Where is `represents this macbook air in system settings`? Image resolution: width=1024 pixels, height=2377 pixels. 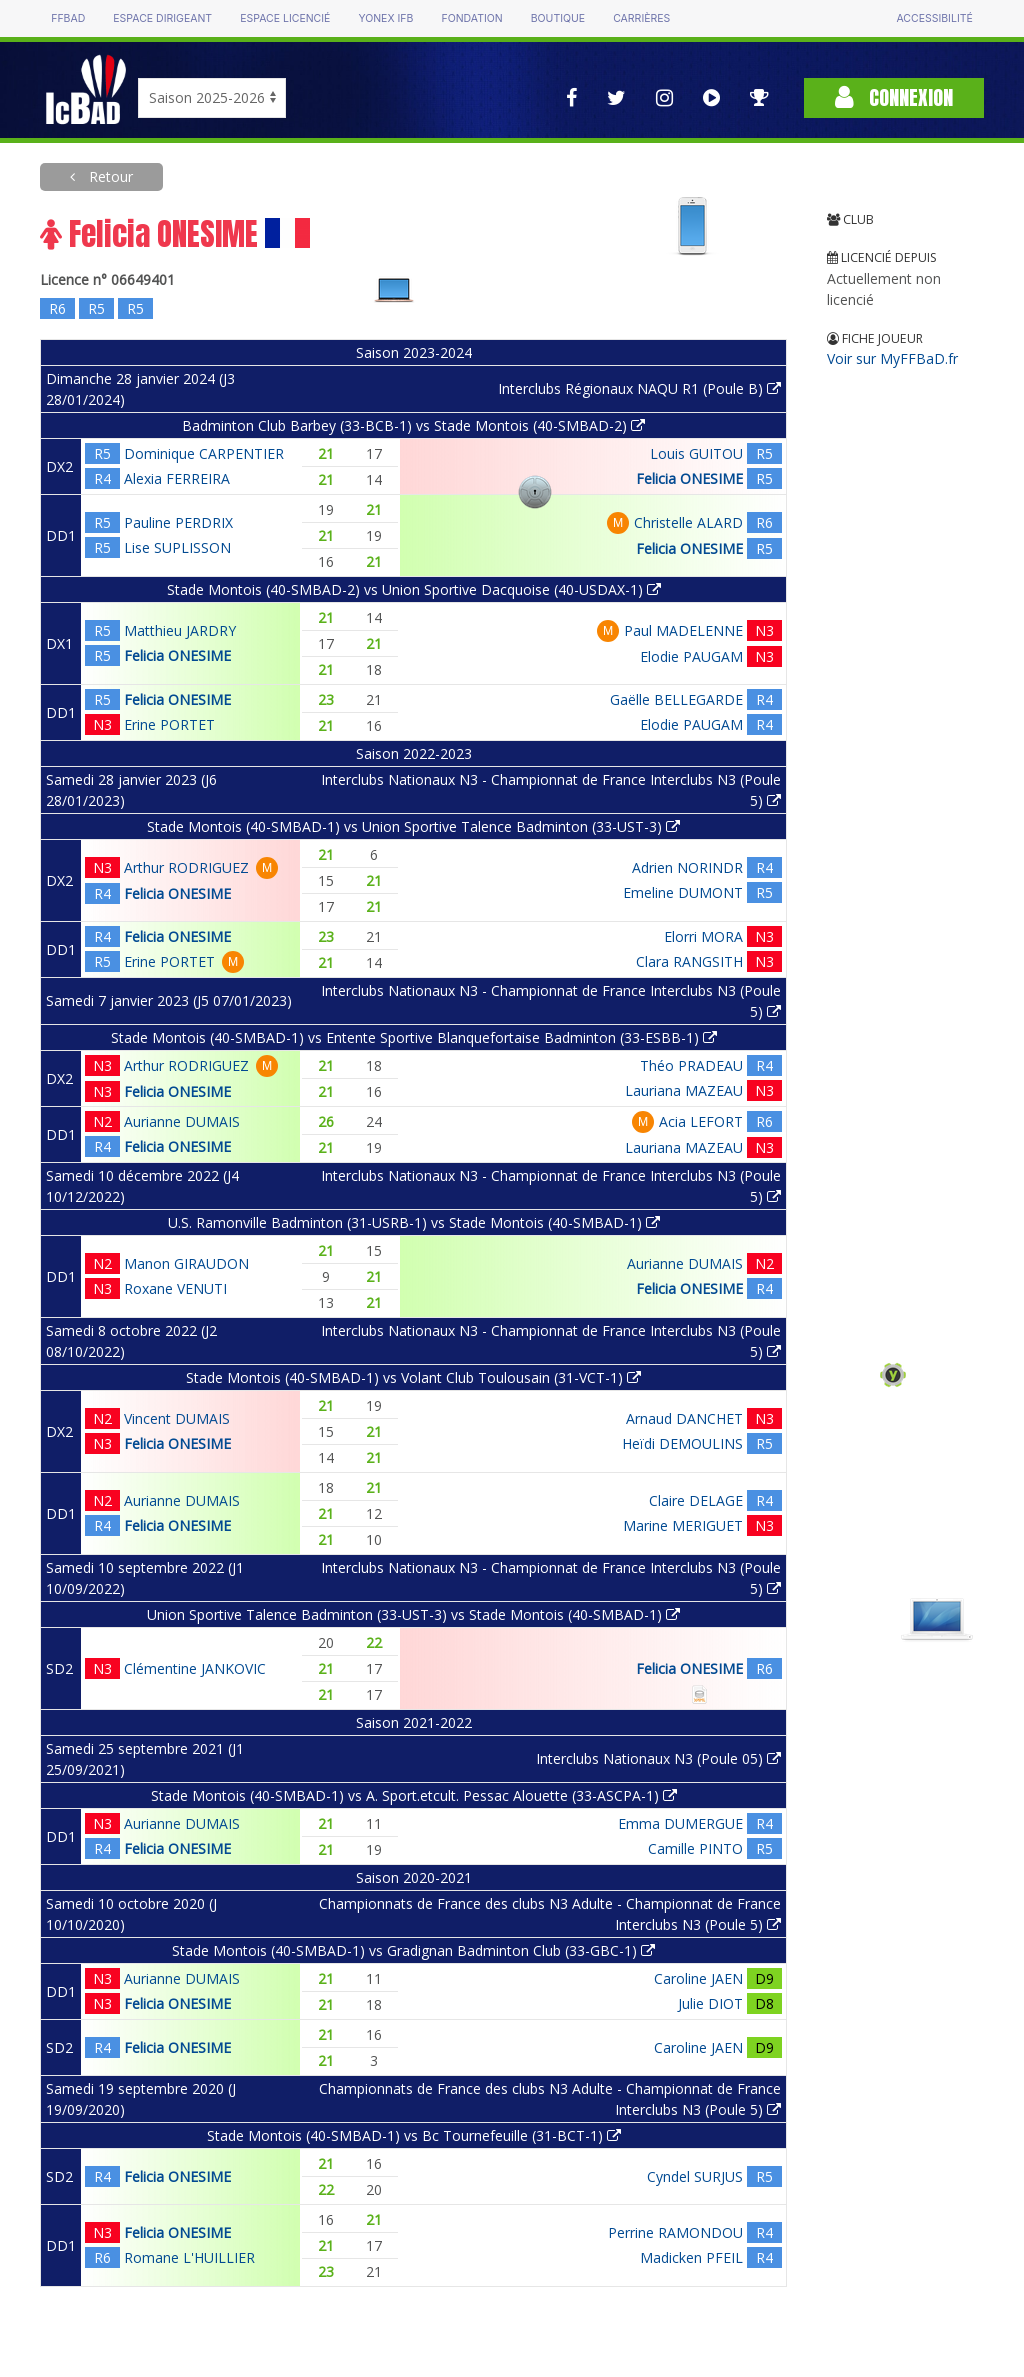
represents this macbook air in system settings is located at coordinates (394, 287).